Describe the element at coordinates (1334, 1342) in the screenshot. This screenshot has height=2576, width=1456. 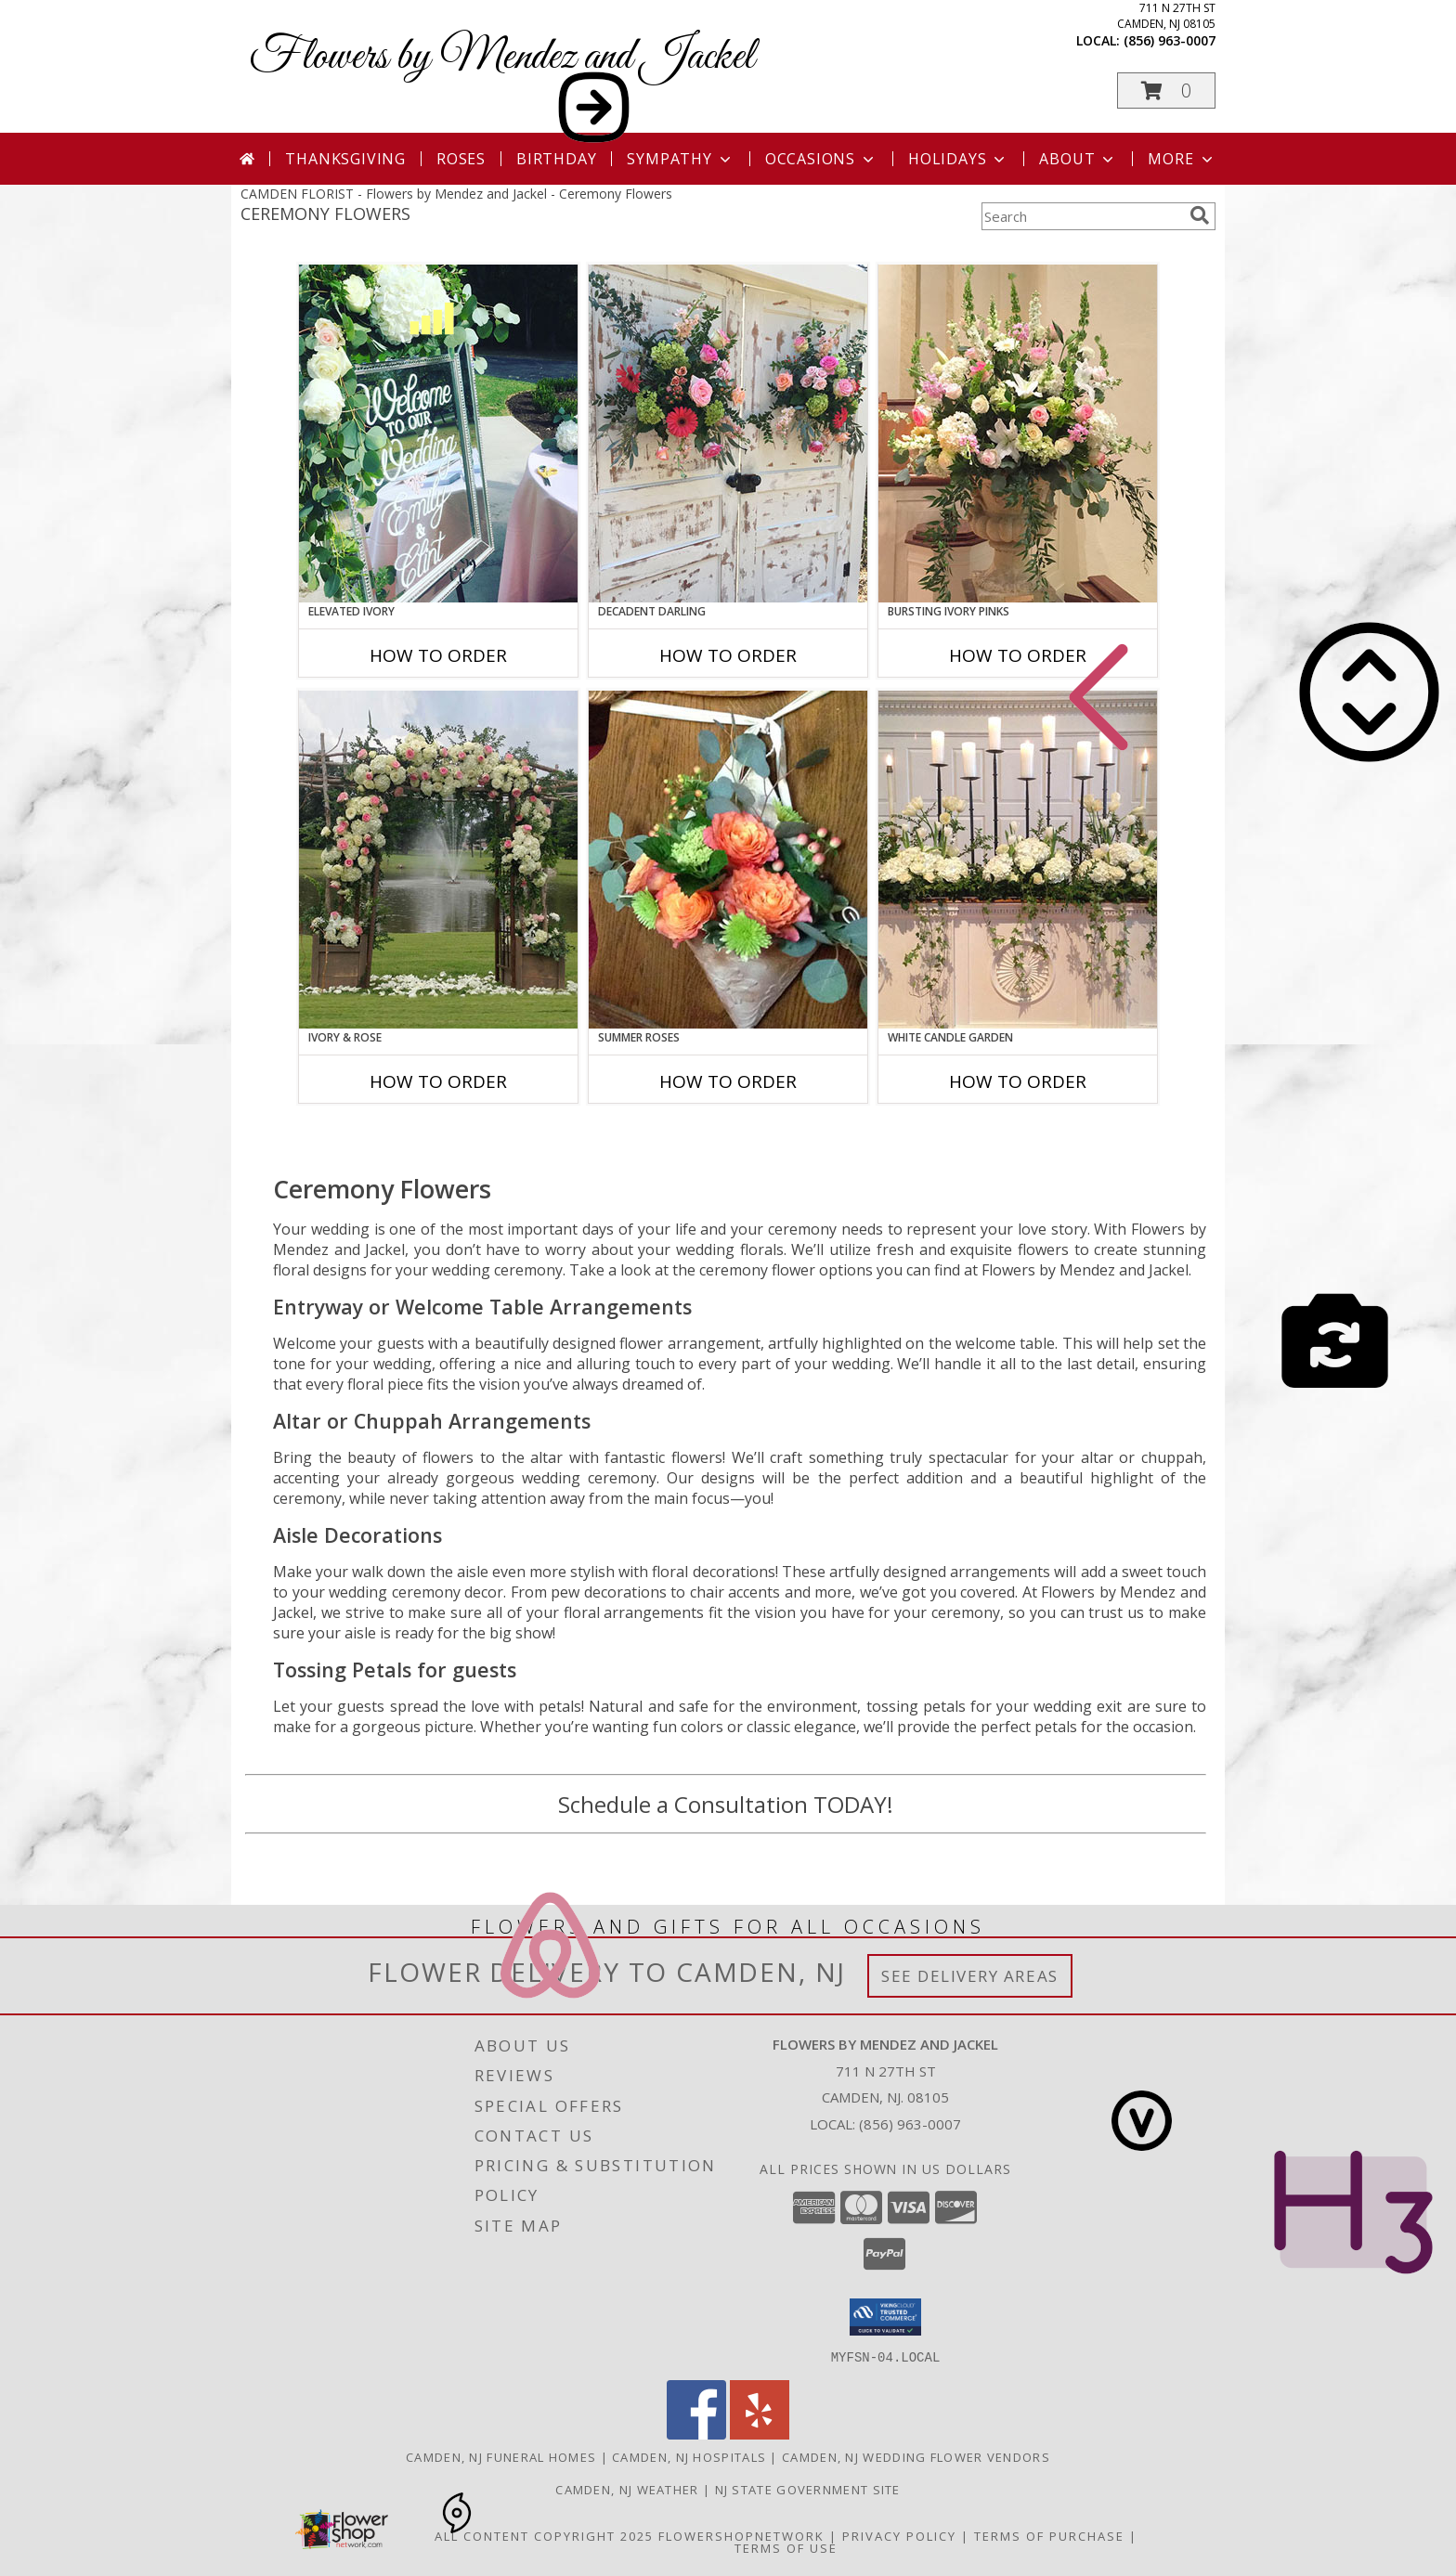
I see `switch between front and rear camera` at that location.